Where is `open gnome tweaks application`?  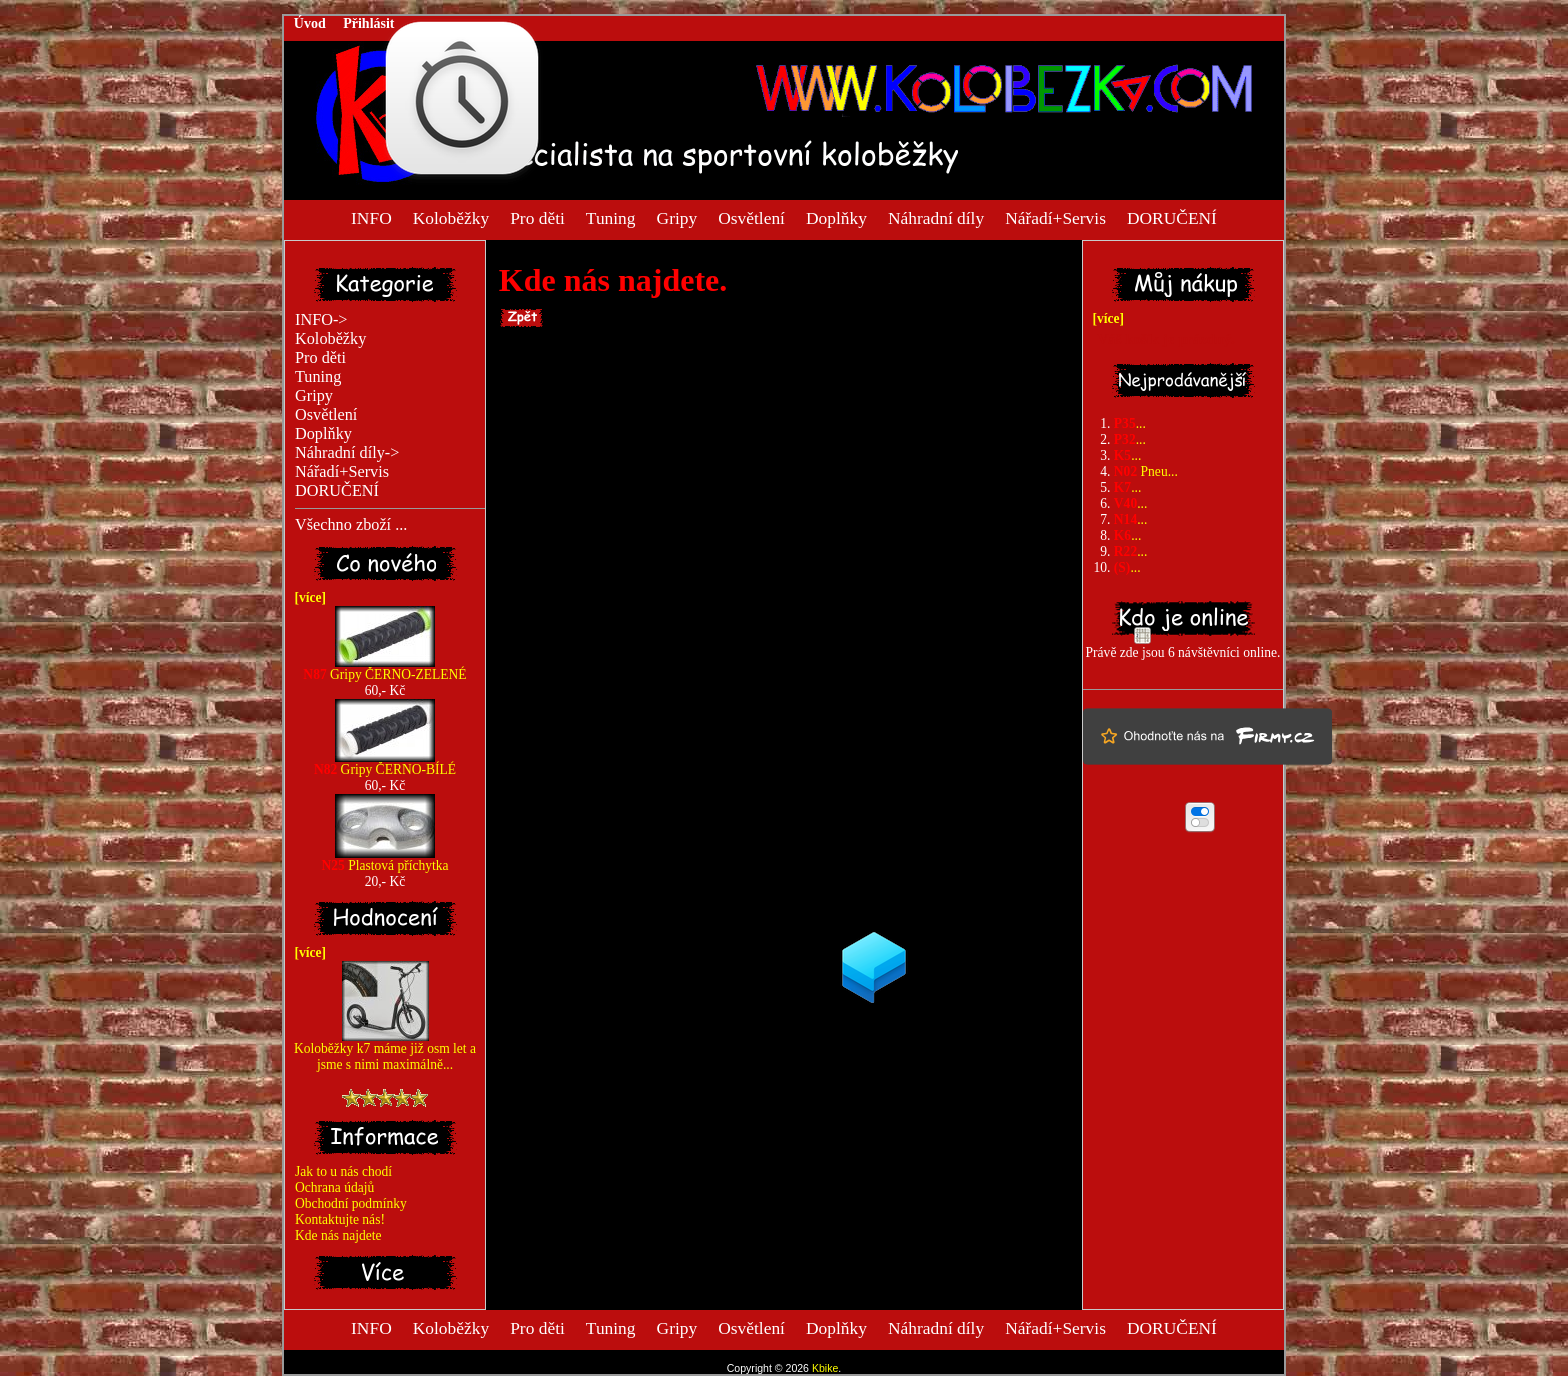 open gnome tweaks application is located at coordinates (1200, 817).